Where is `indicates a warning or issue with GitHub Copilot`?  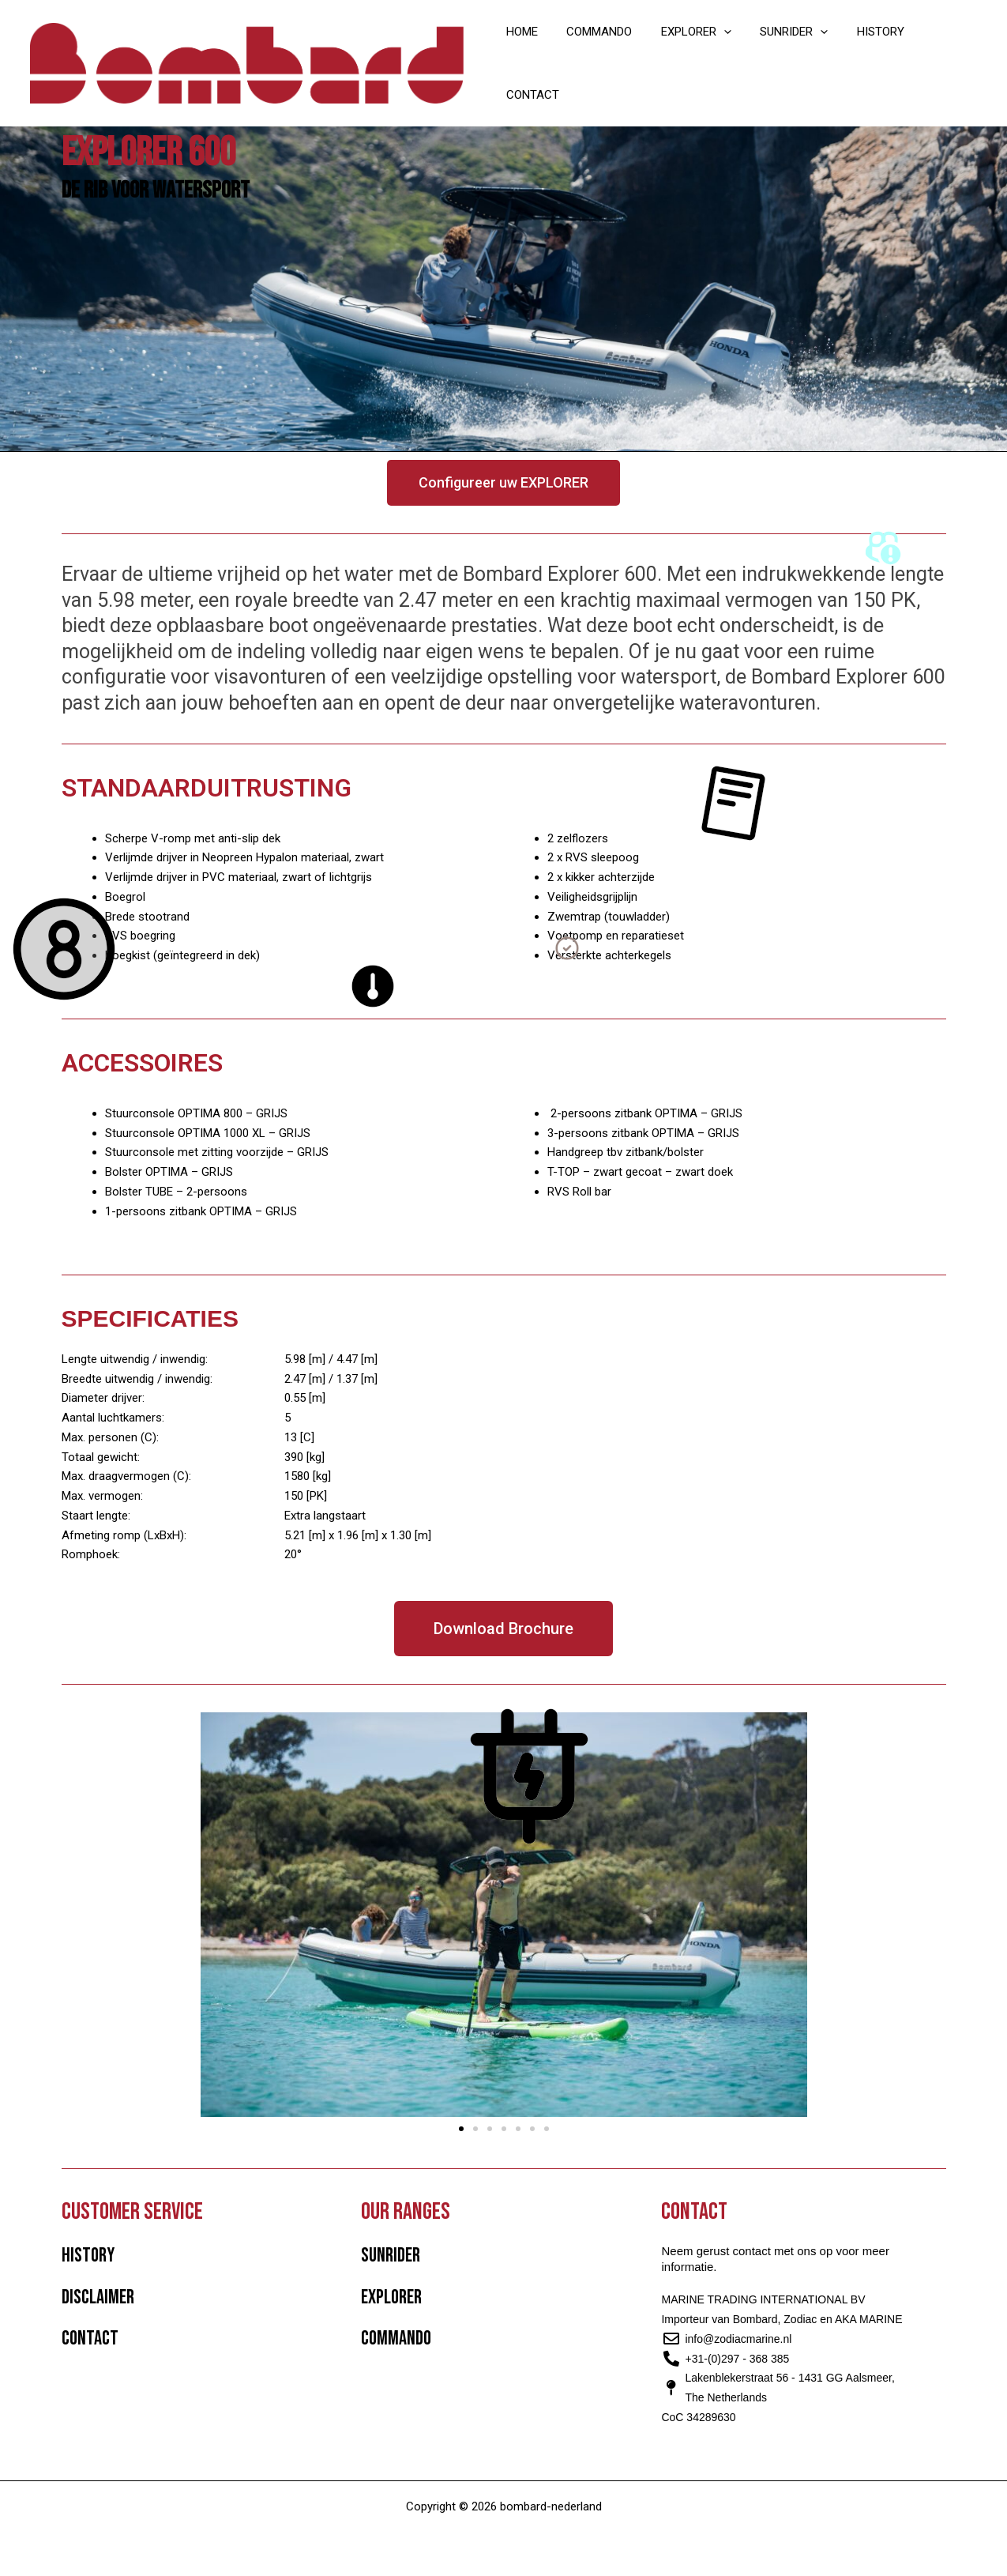 indicates a warning or issue with GitHub Copilot is located at coordinates (883, 547).